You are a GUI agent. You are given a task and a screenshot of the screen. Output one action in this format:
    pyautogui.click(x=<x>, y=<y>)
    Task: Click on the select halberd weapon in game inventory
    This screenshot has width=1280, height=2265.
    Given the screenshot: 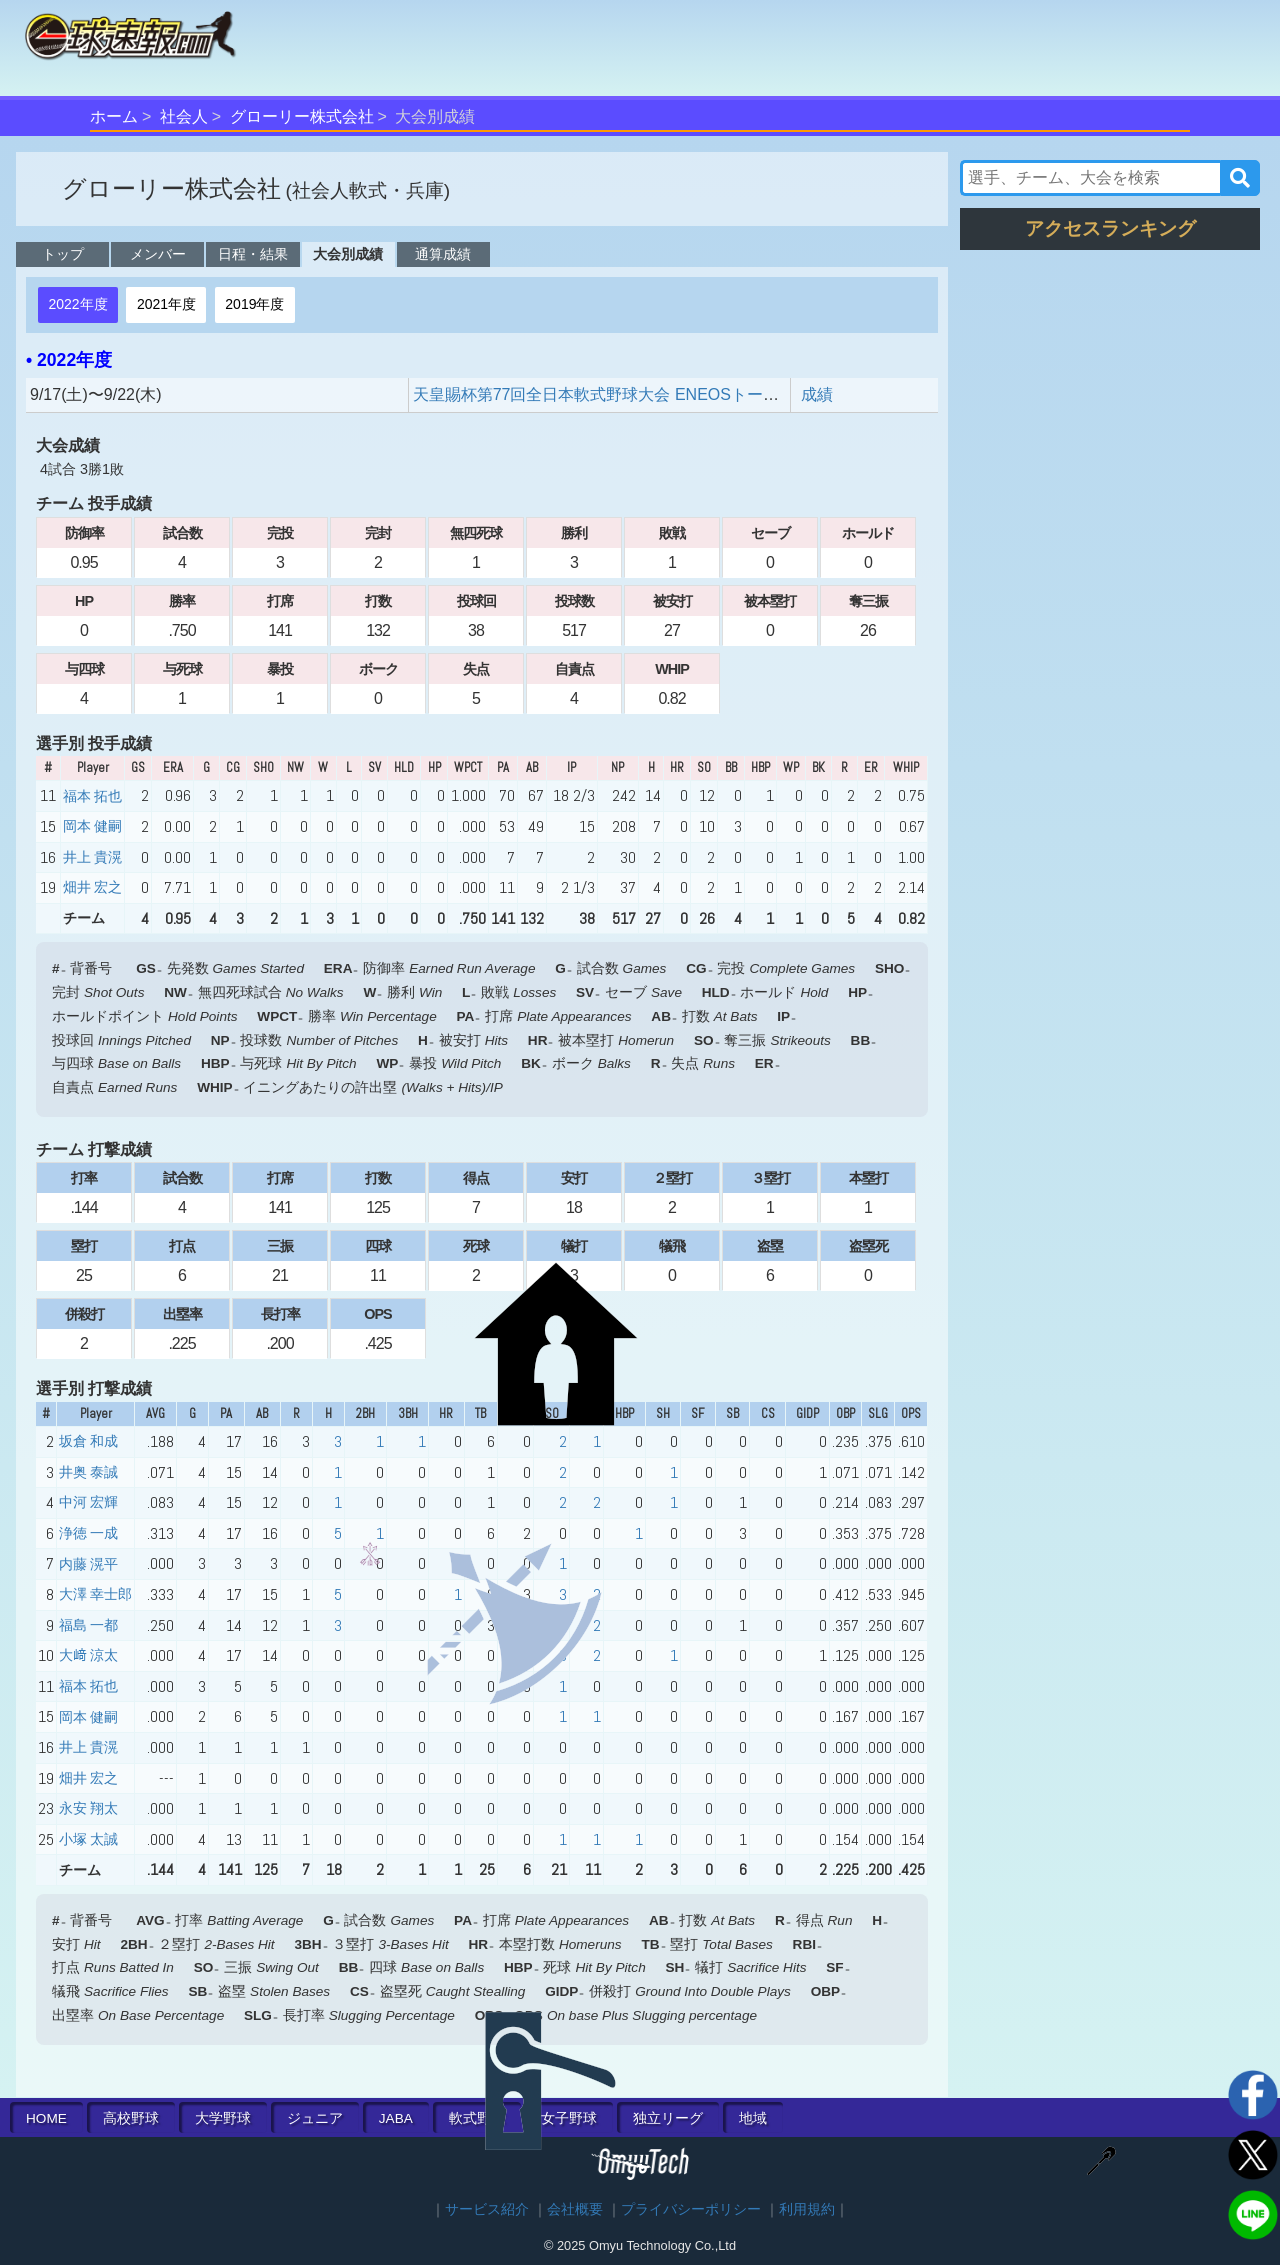 What is the action you would take?
    pyautogui.click(x=515, y=1624)
    